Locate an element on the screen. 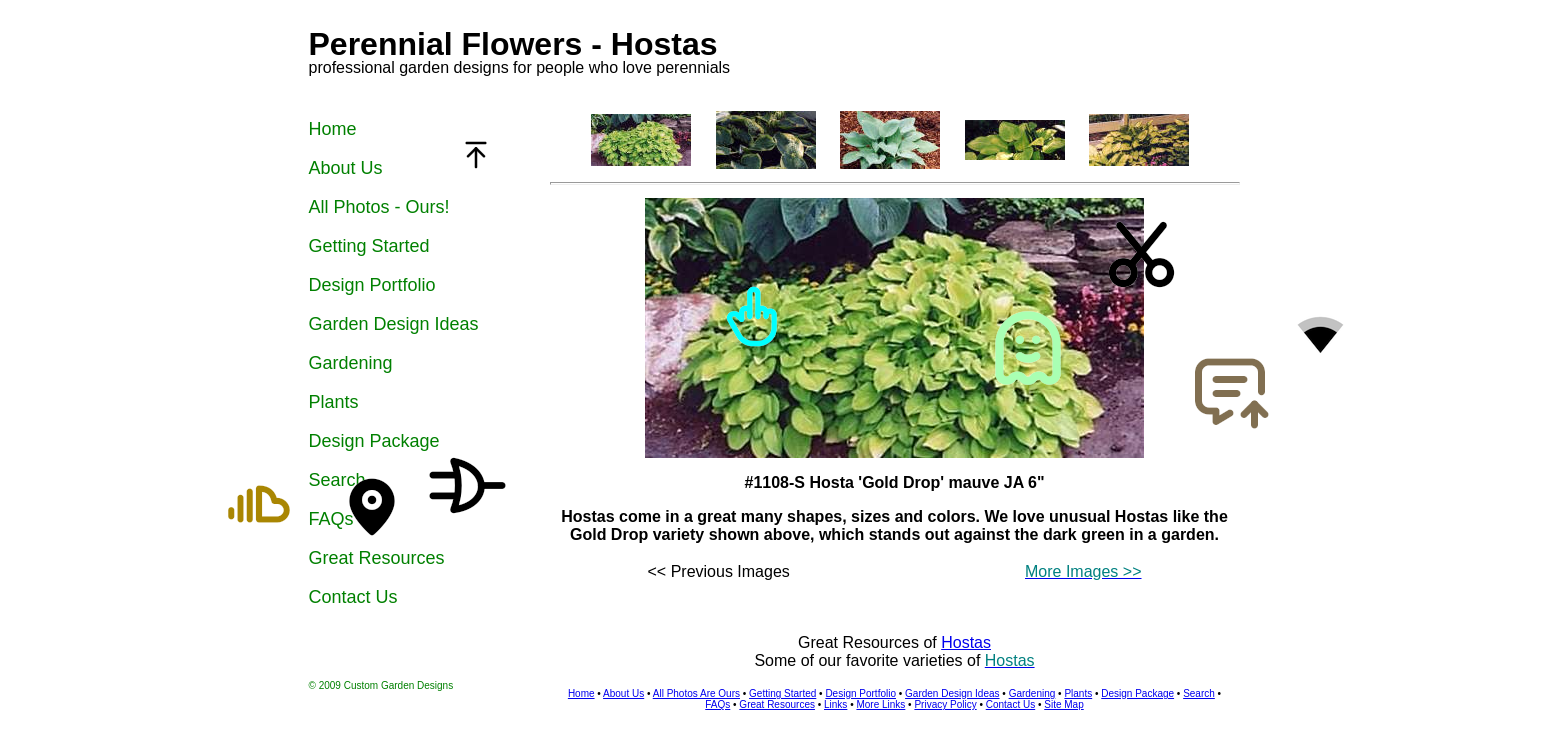  send or submit a message is located at coordinates (1230, 390).